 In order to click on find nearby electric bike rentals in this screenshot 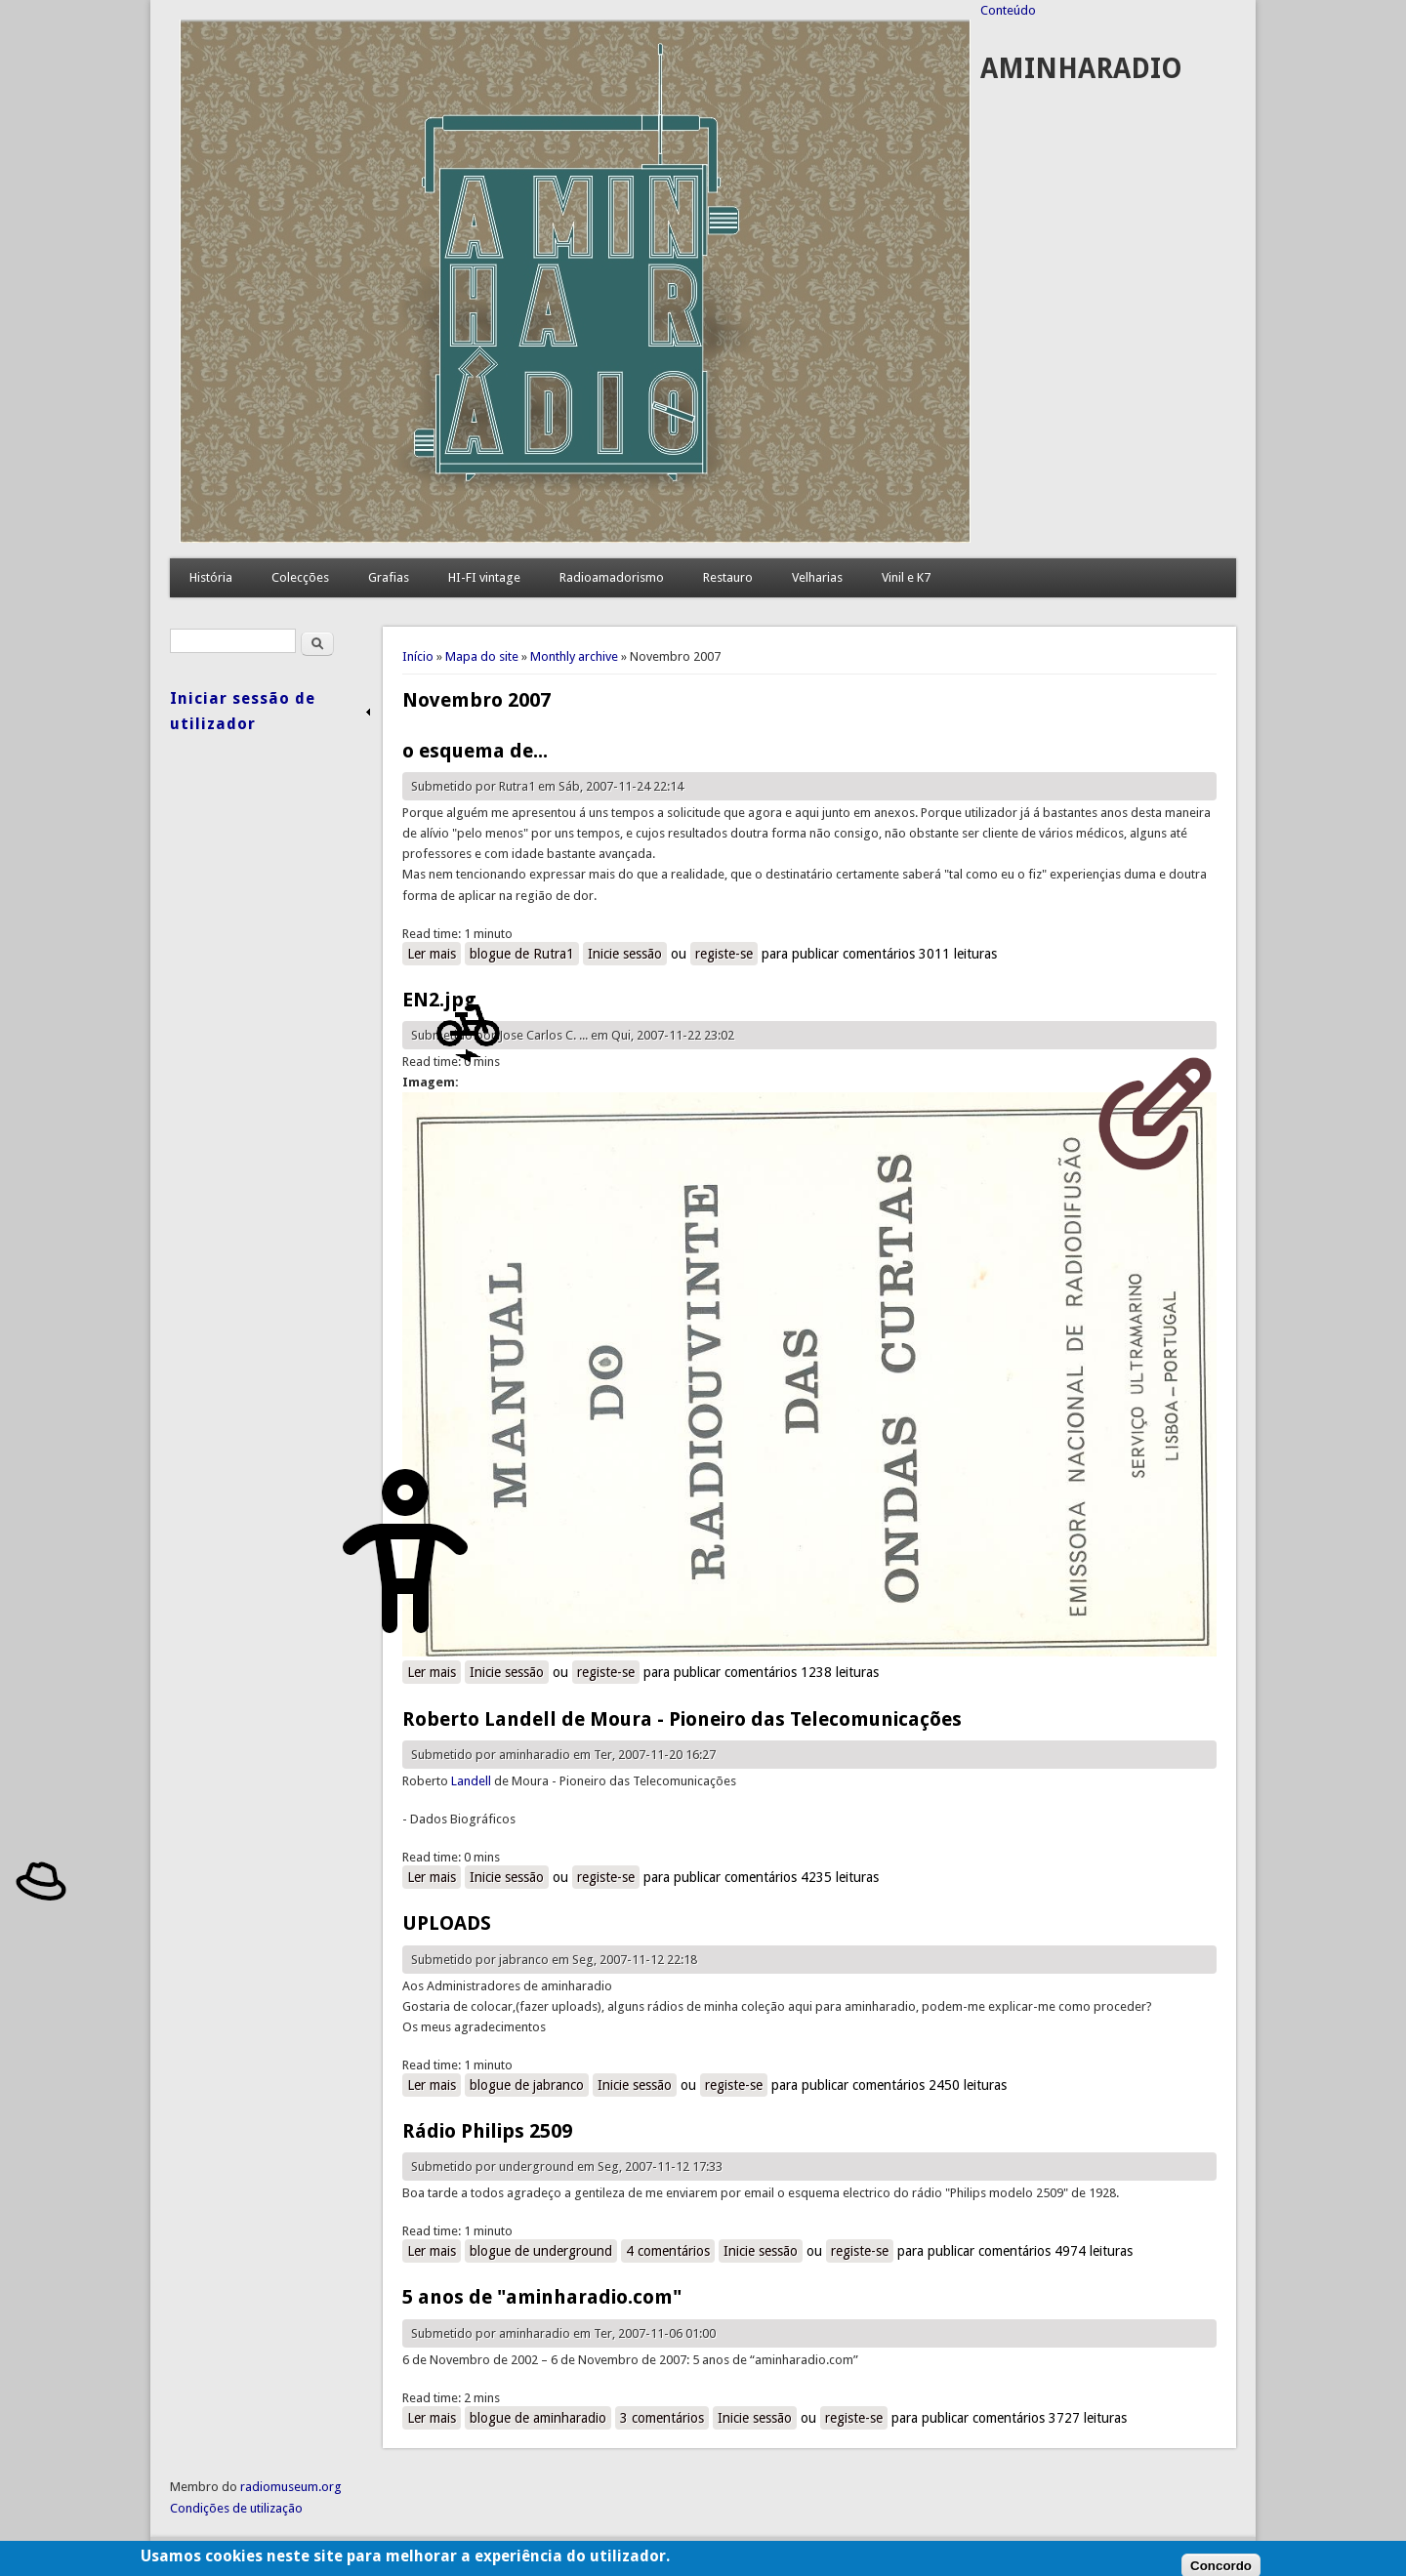, I will do `click(468, 1033)`.